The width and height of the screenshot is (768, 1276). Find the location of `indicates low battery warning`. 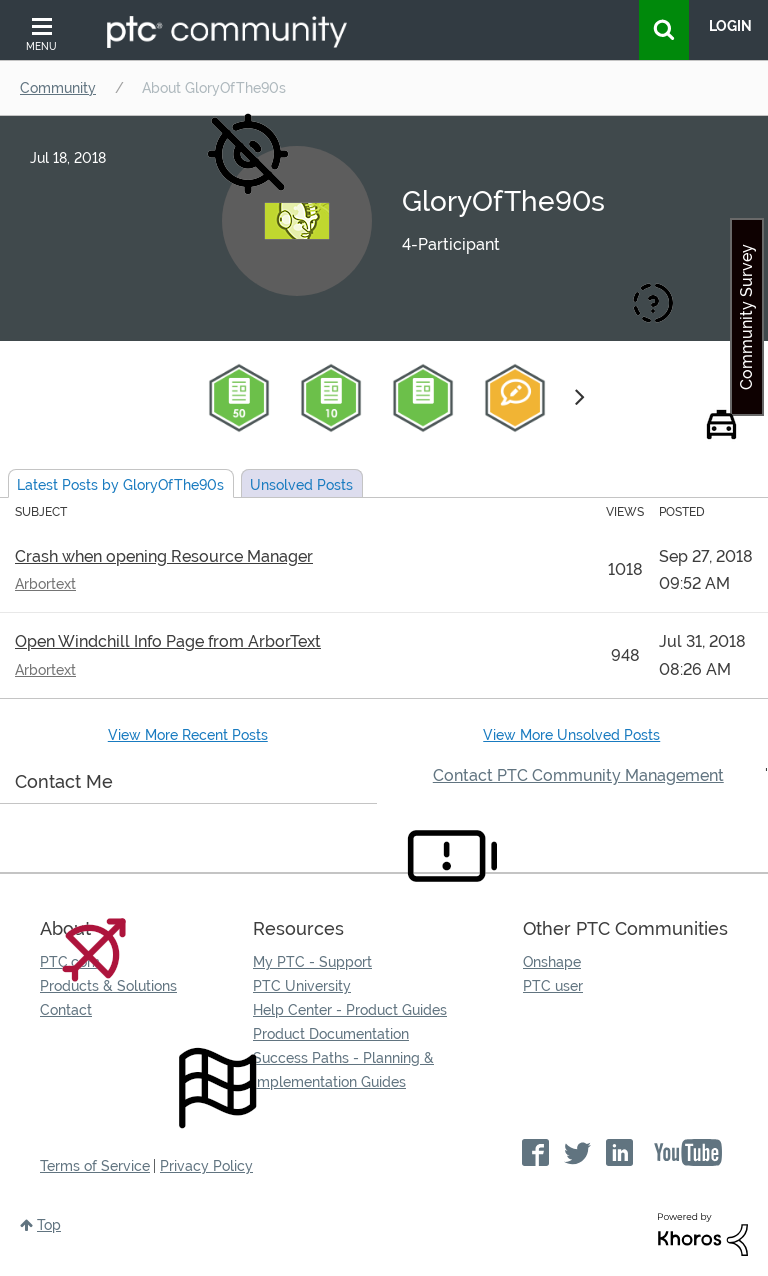

indicates low battery warning is located at coordinates (451, 856).